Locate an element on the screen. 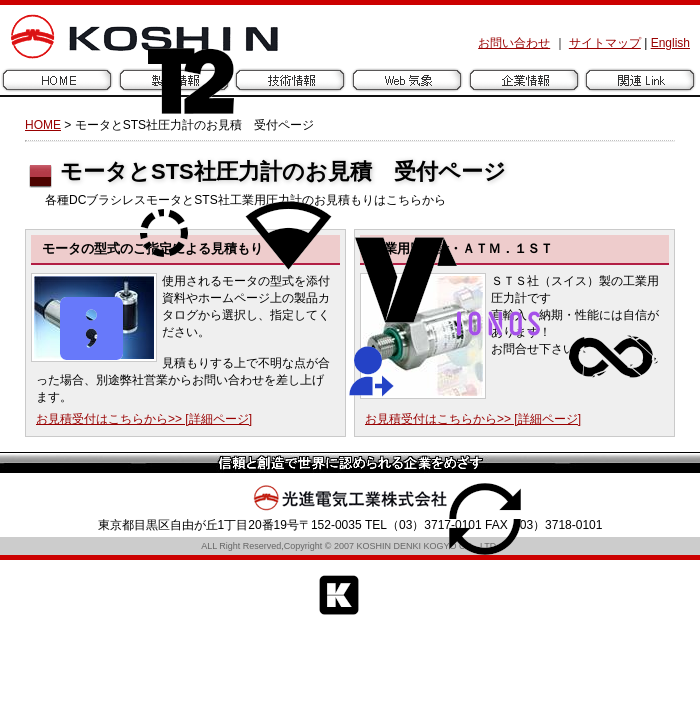 This screenshot has width=700, height=720. refresh or reload content is located at coordinates (485, 519).